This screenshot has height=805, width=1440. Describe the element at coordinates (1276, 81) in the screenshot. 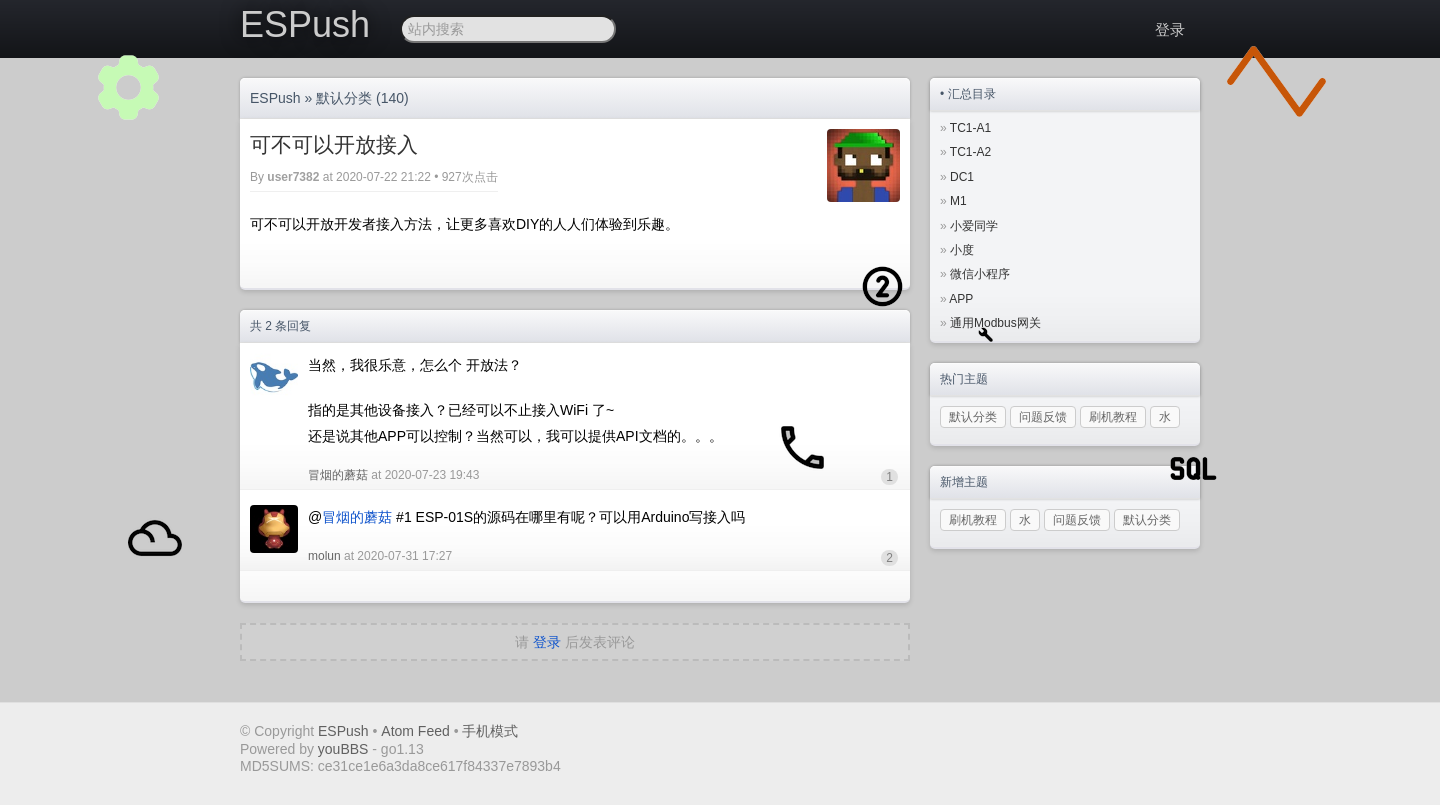

I see `toggle triangle waveform in audio synthesizer` at that location.